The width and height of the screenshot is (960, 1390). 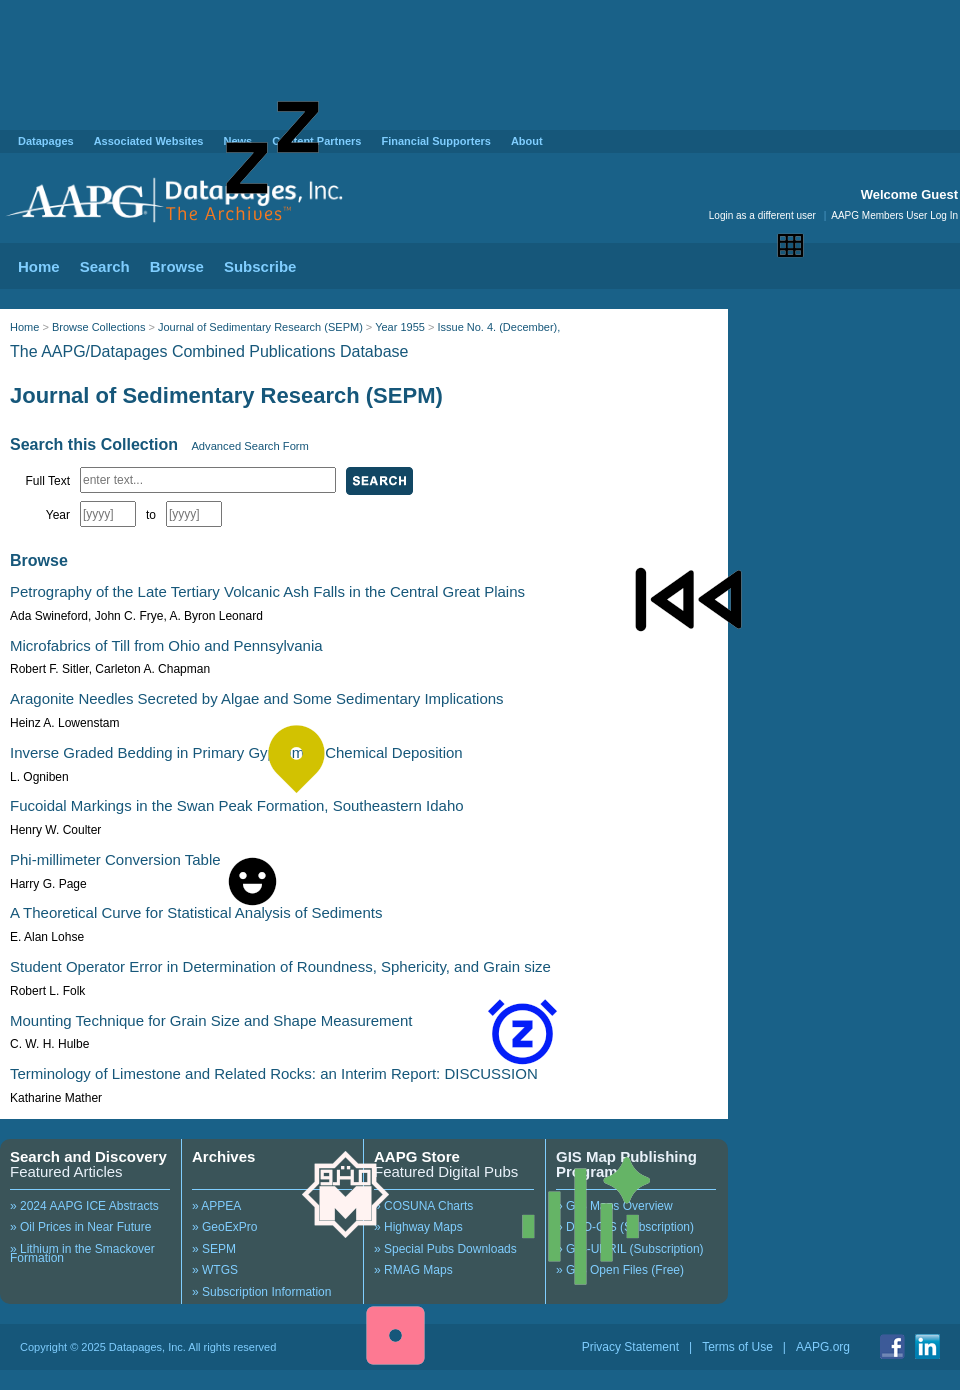 What do you see at coordinates (522, 1030) in the screenshot?
I see `snooze an active alarm` at bounding box center [522, 1030].